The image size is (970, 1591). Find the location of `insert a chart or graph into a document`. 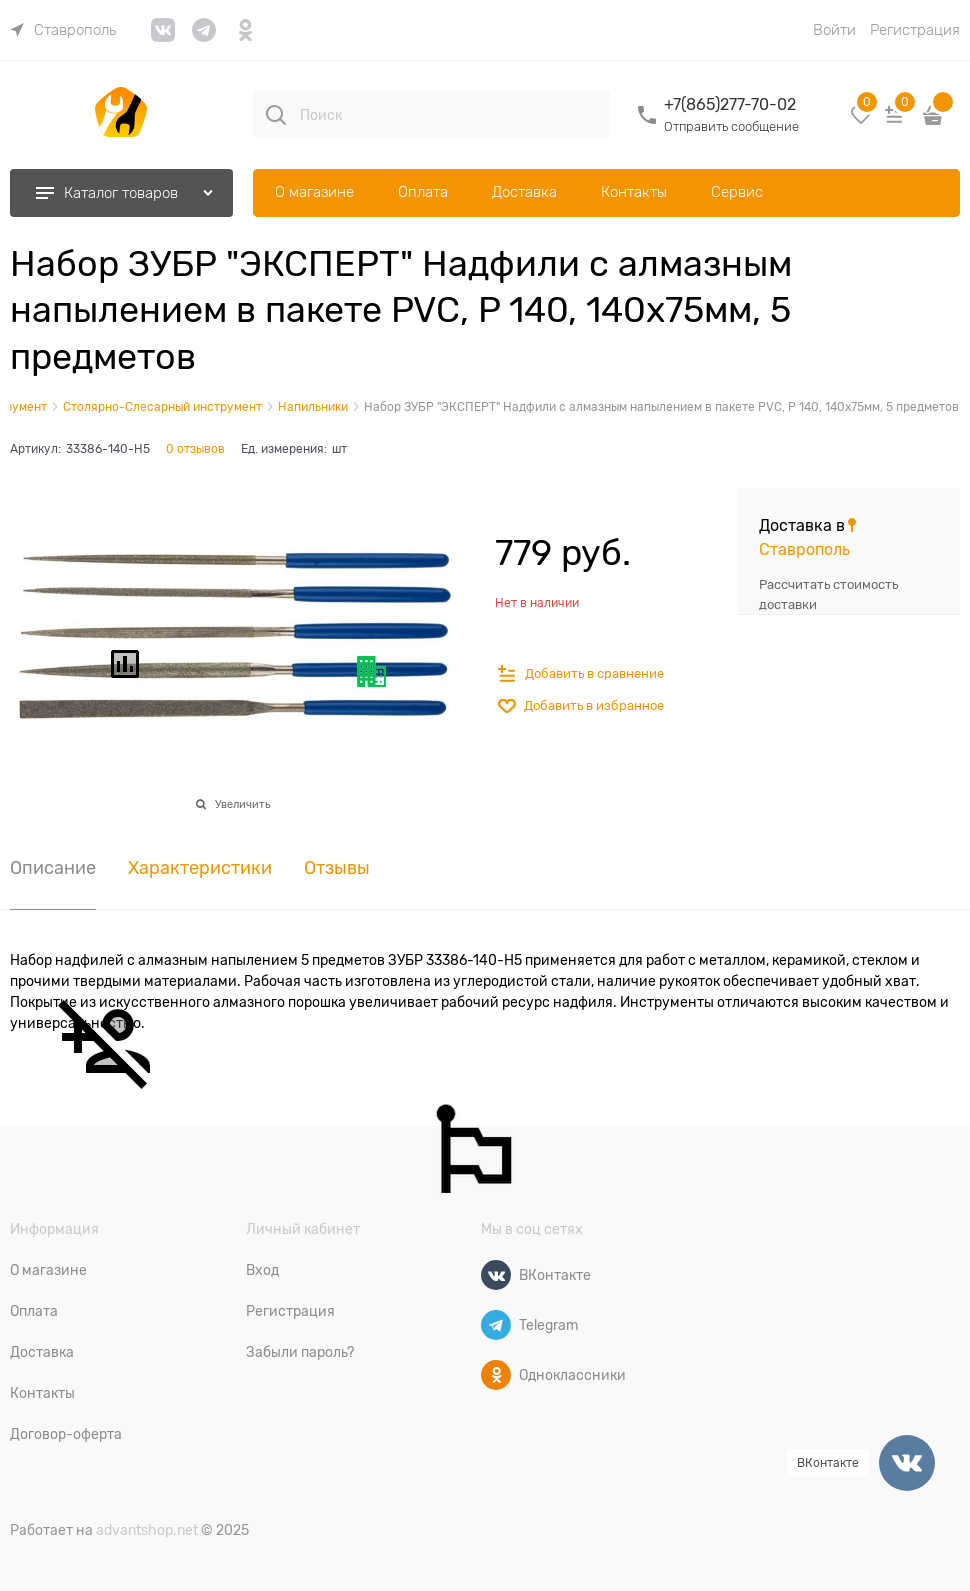

insert a chart or graph into a document is located at coordinates (125, 664).